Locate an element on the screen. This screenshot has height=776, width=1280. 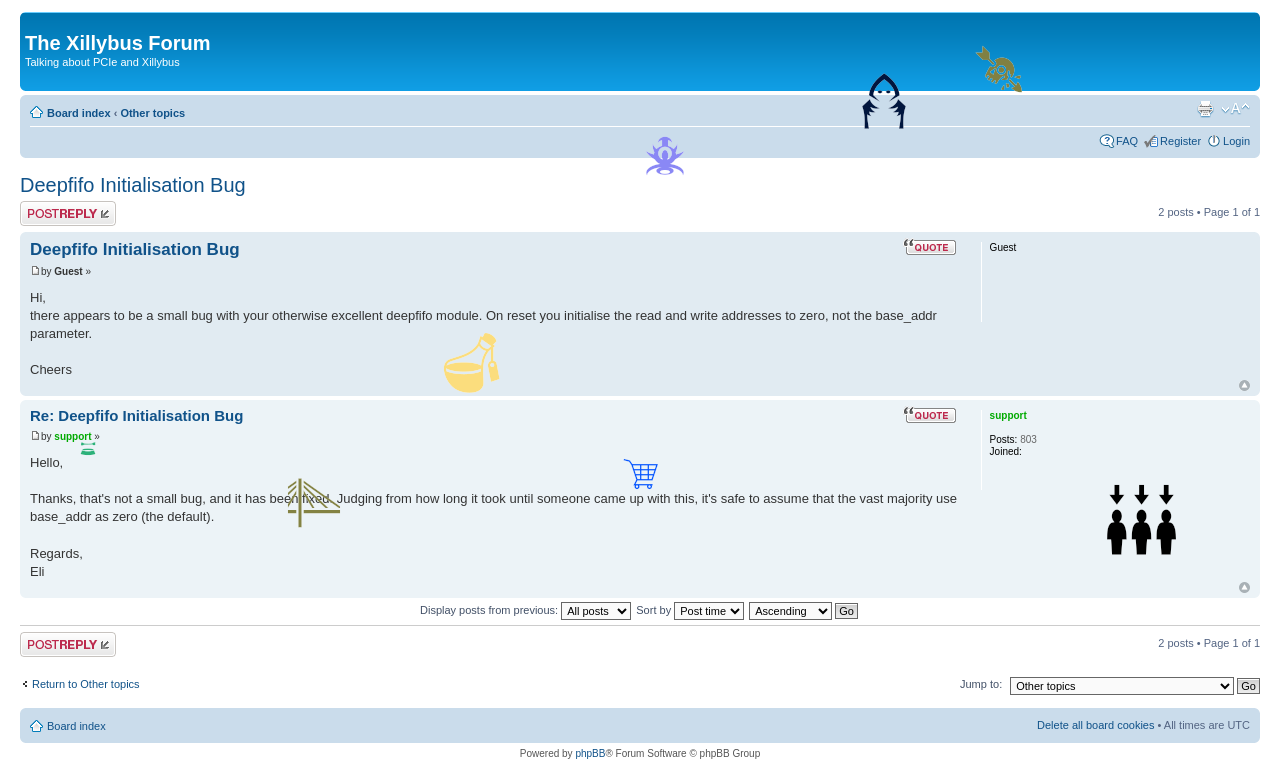
access pet feeding schedule is located at coordinates (88, 448).